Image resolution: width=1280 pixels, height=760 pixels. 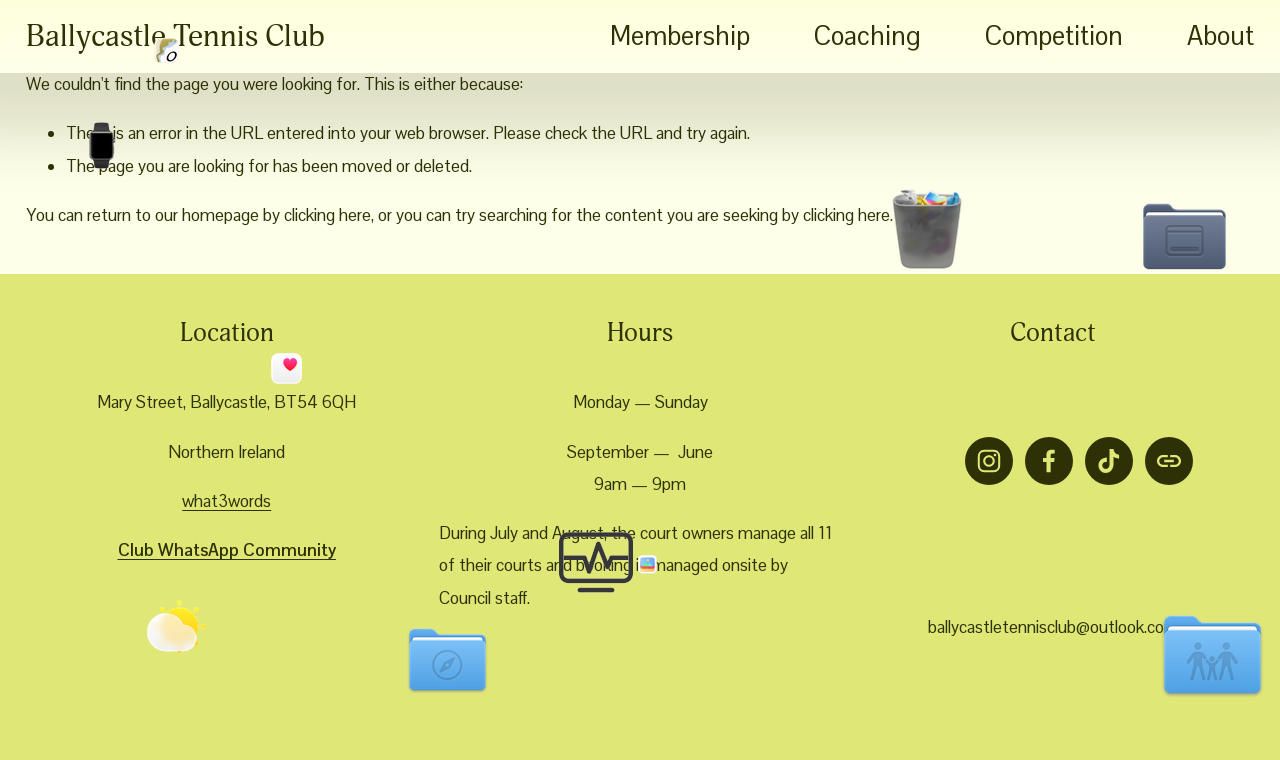 I want to click on access device diagnostics and system health, so click(x=596, y=560).